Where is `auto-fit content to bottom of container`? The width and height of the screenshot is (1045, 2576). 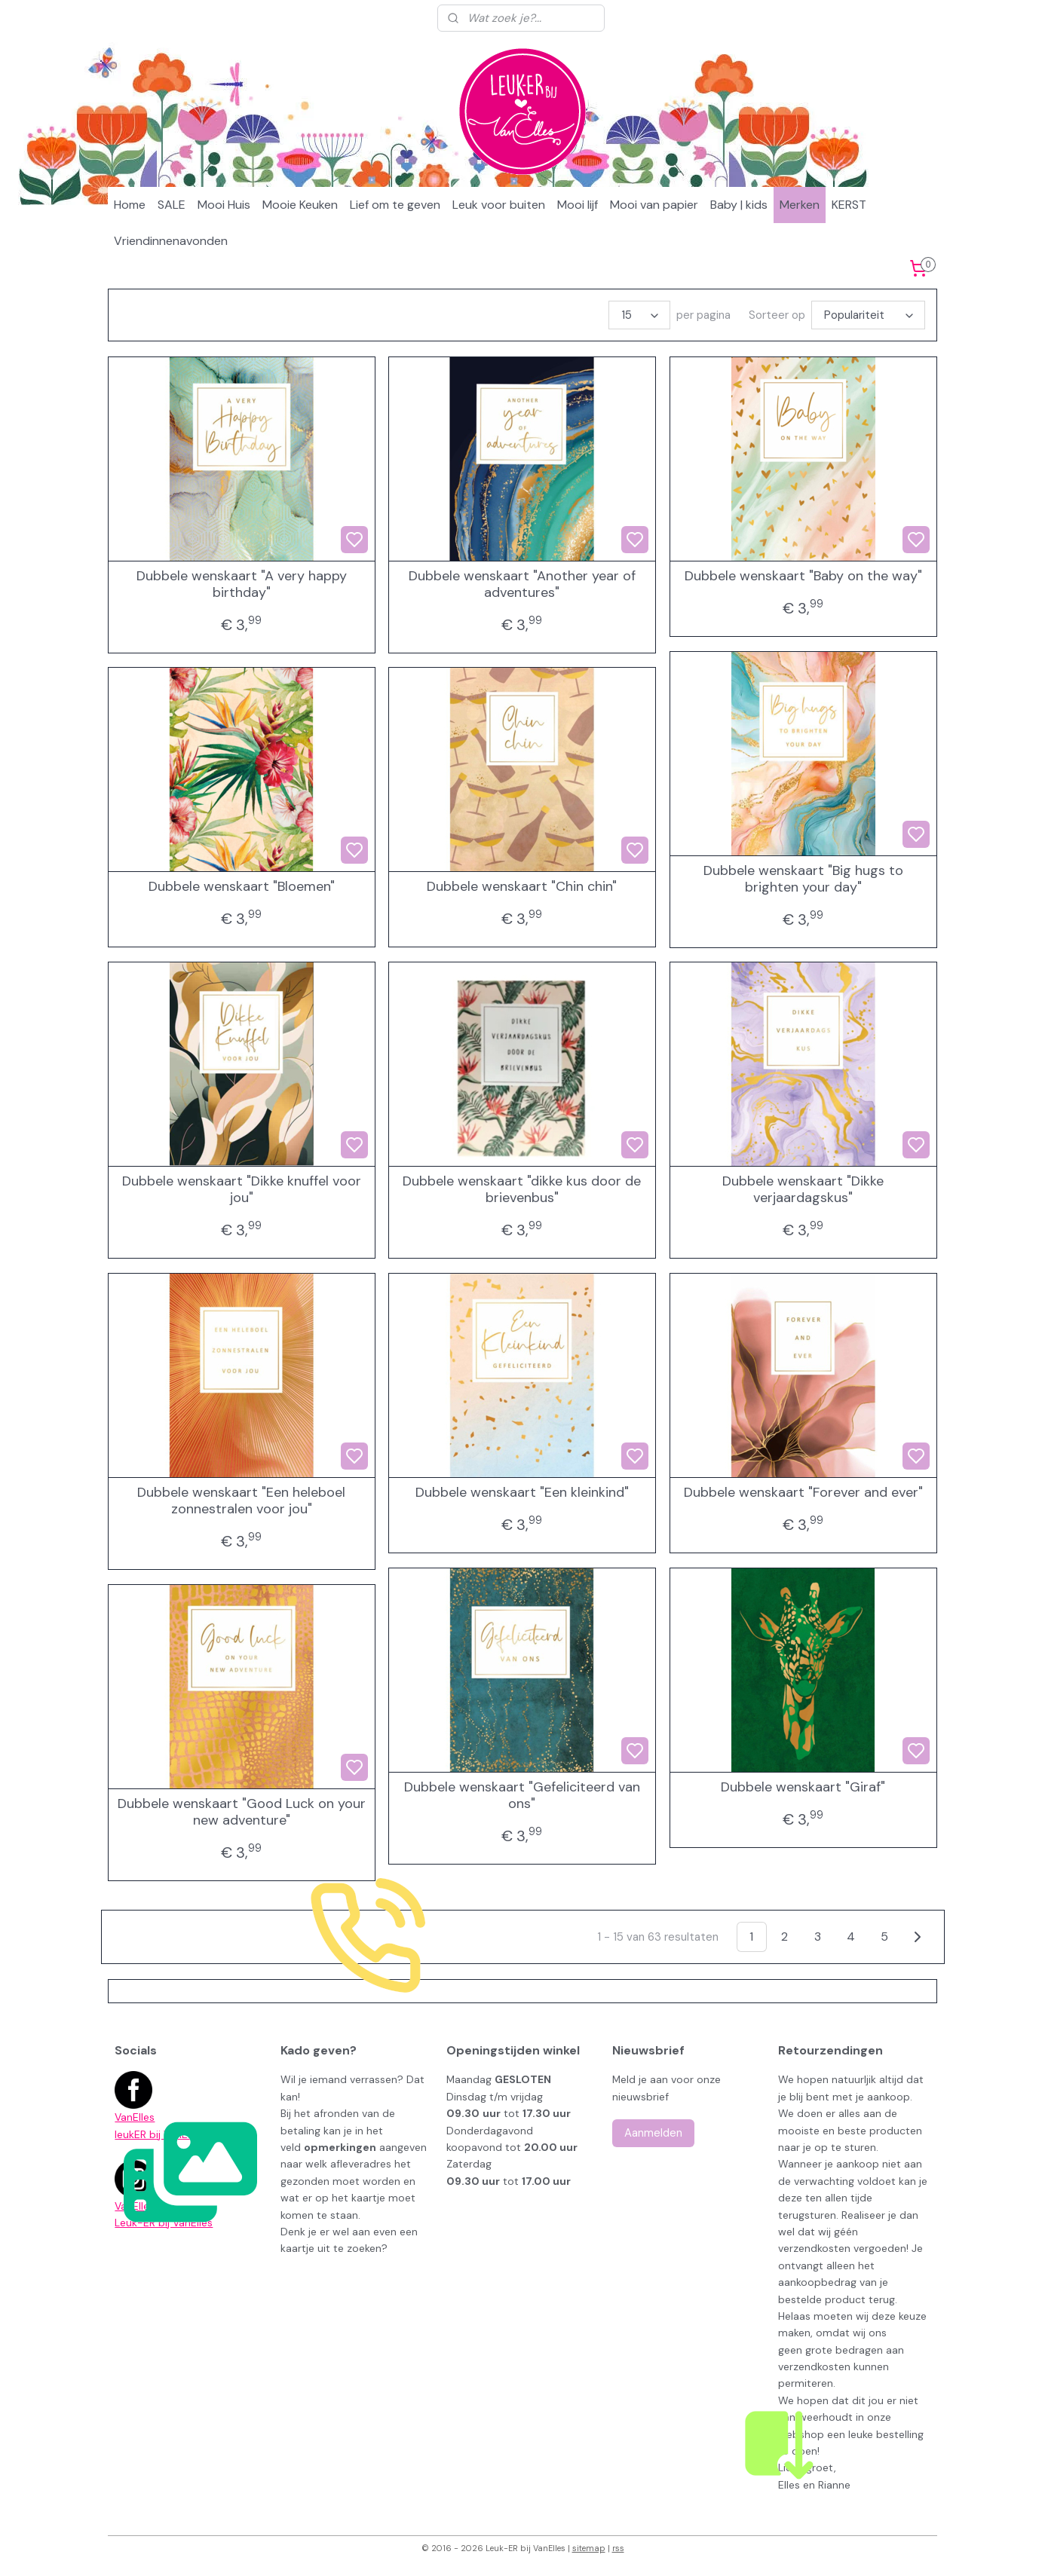 auto-fit content to bottom of container is located at coordinates (777, 2443).